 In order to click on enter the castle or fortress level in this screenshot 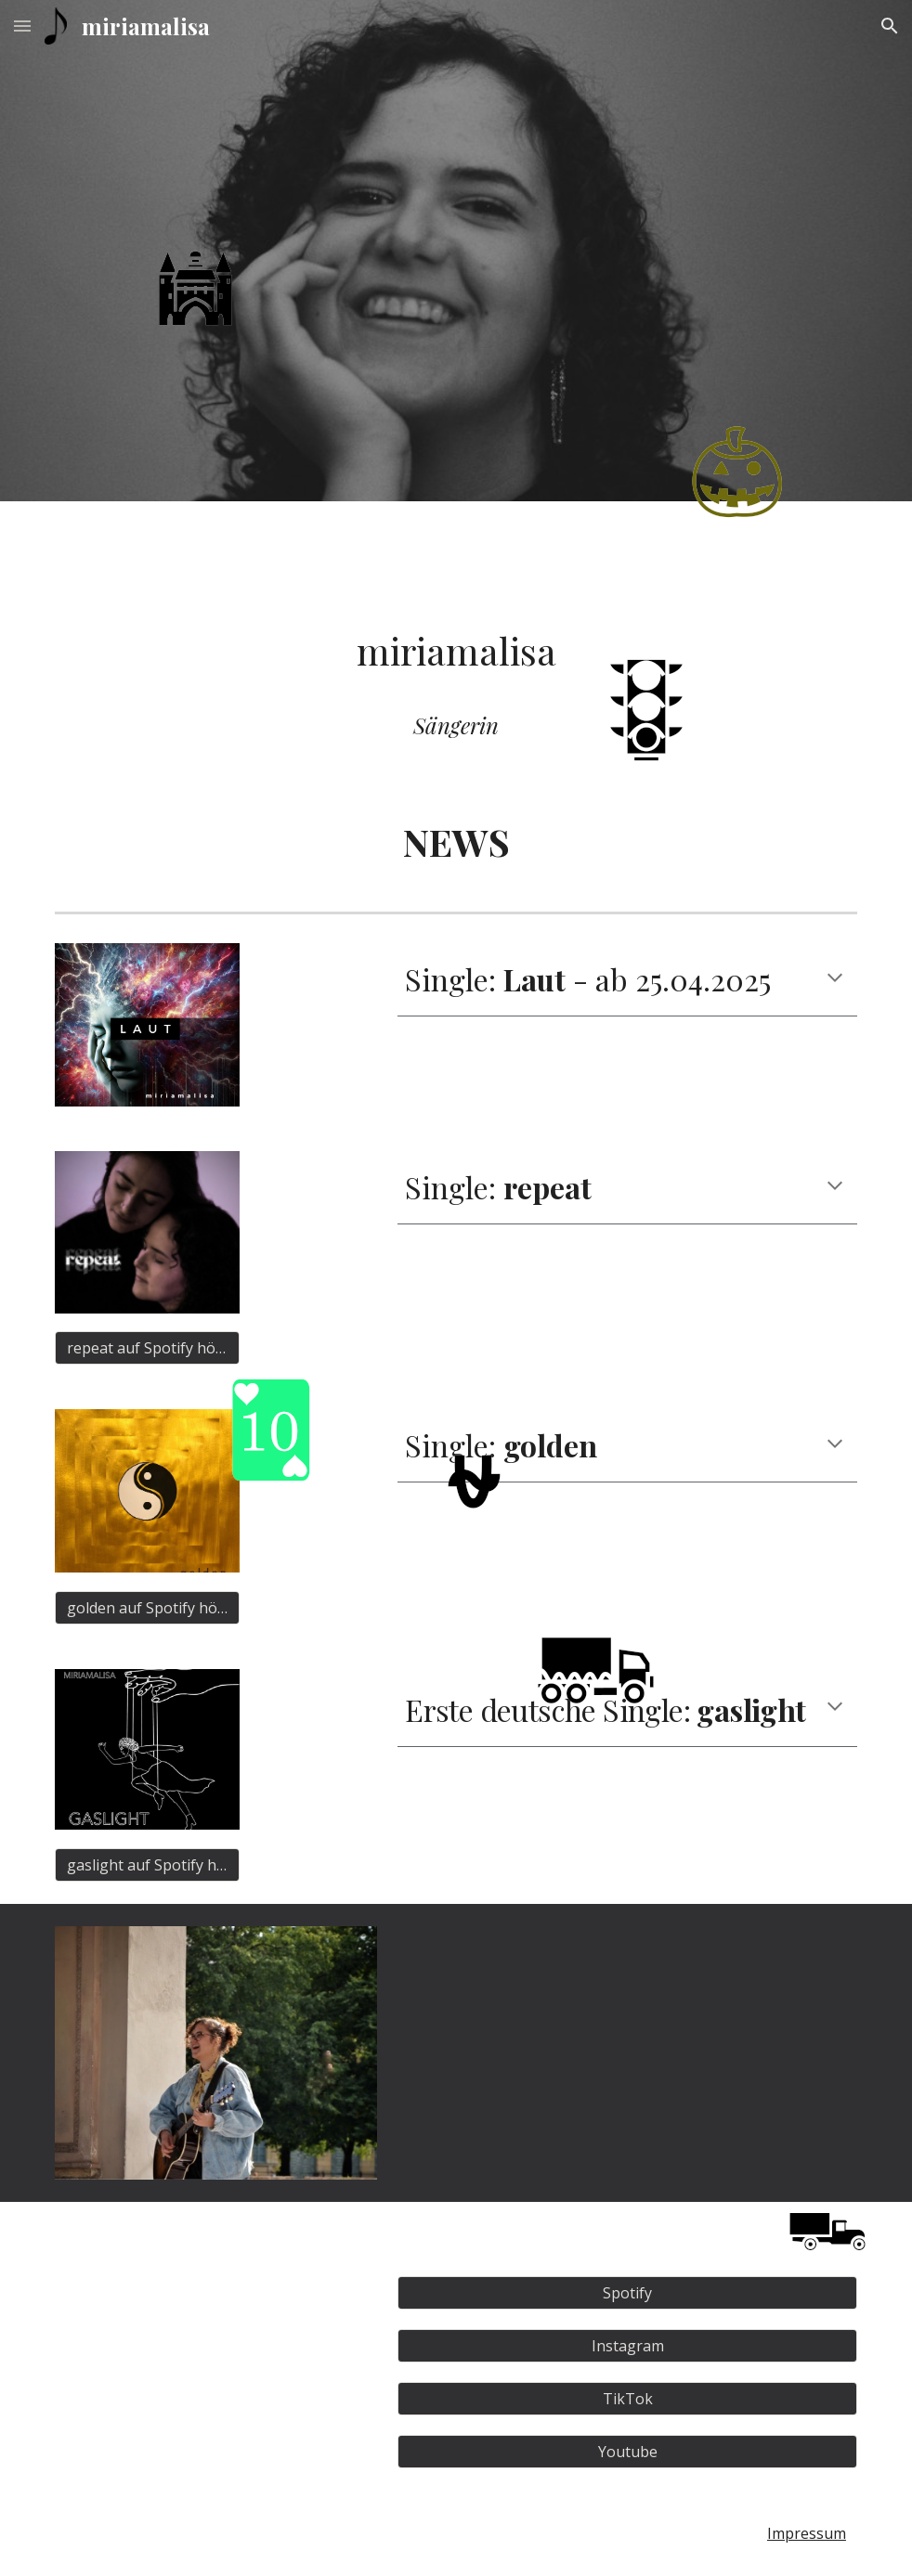, I will do `click(195, 288)`.